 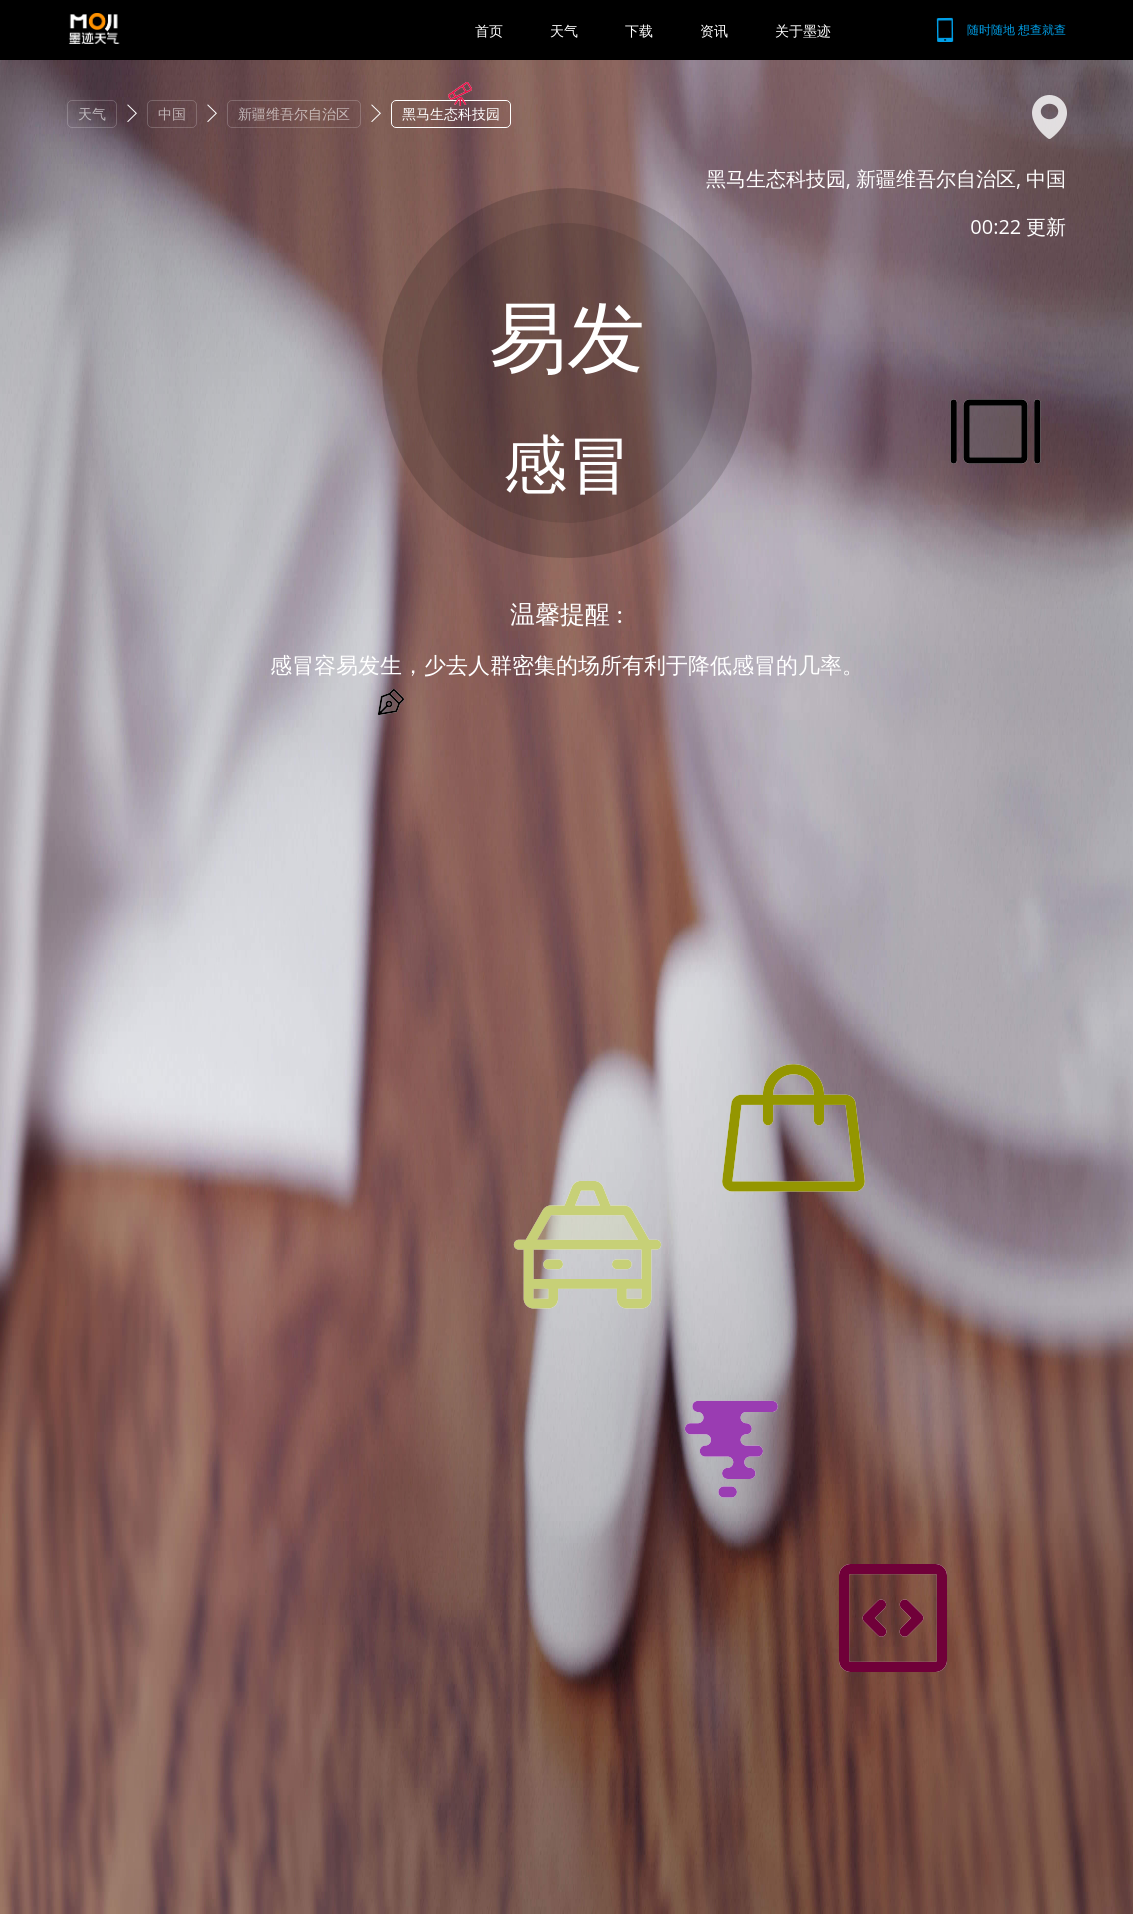 I want to click on view source code, so click(x=893, y=1618).